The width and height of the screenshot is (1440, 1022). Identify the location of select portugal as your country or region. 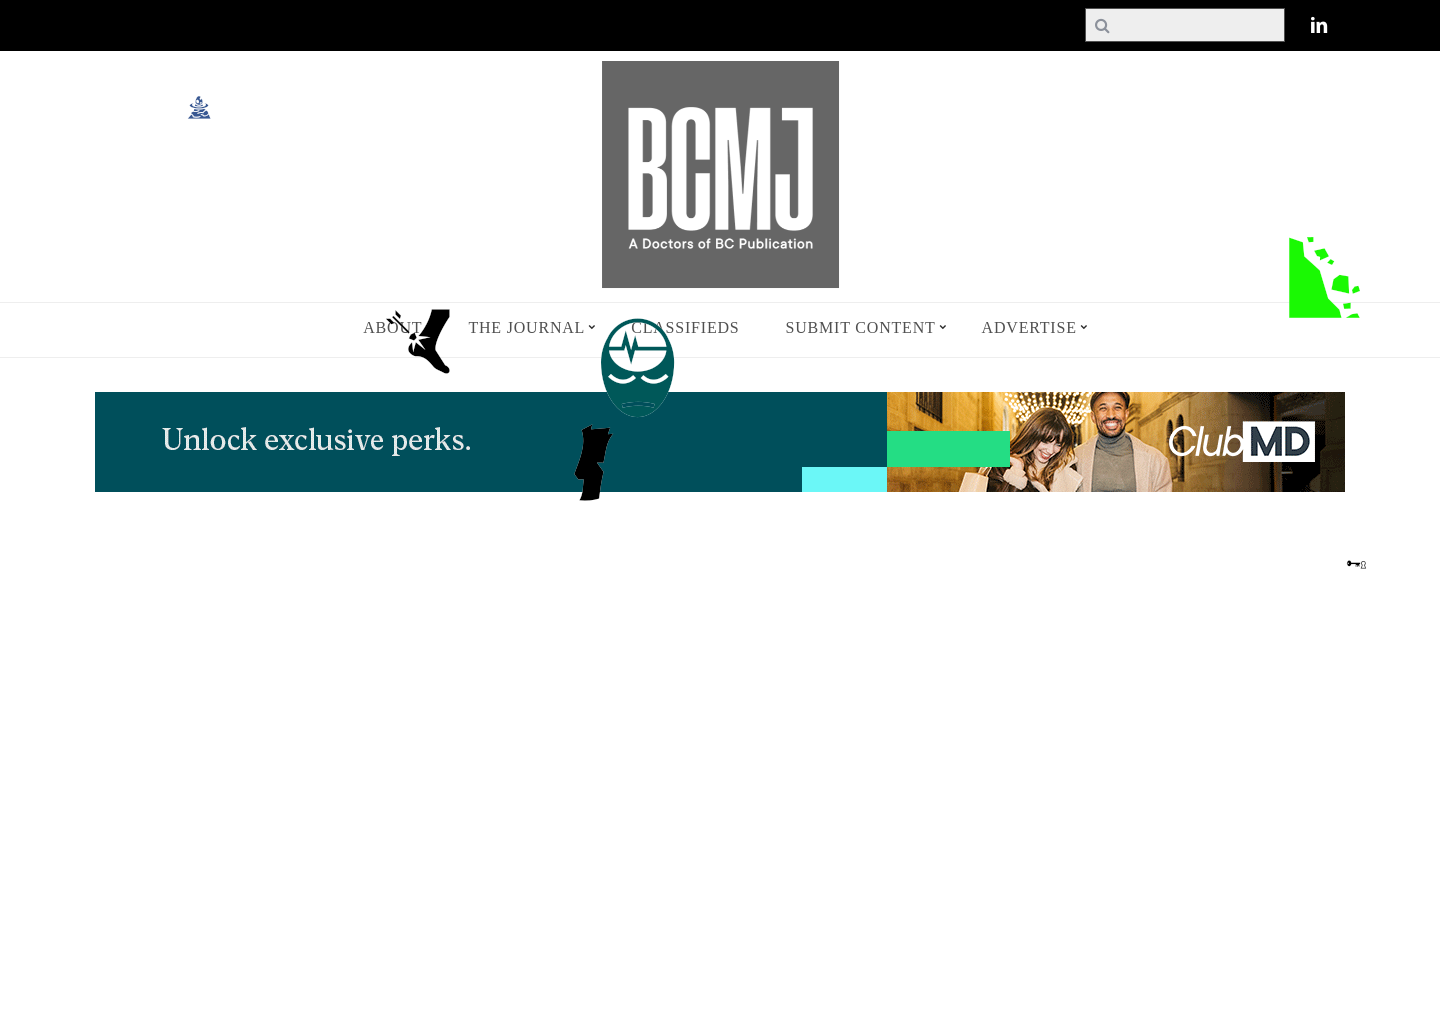
(593, 462).